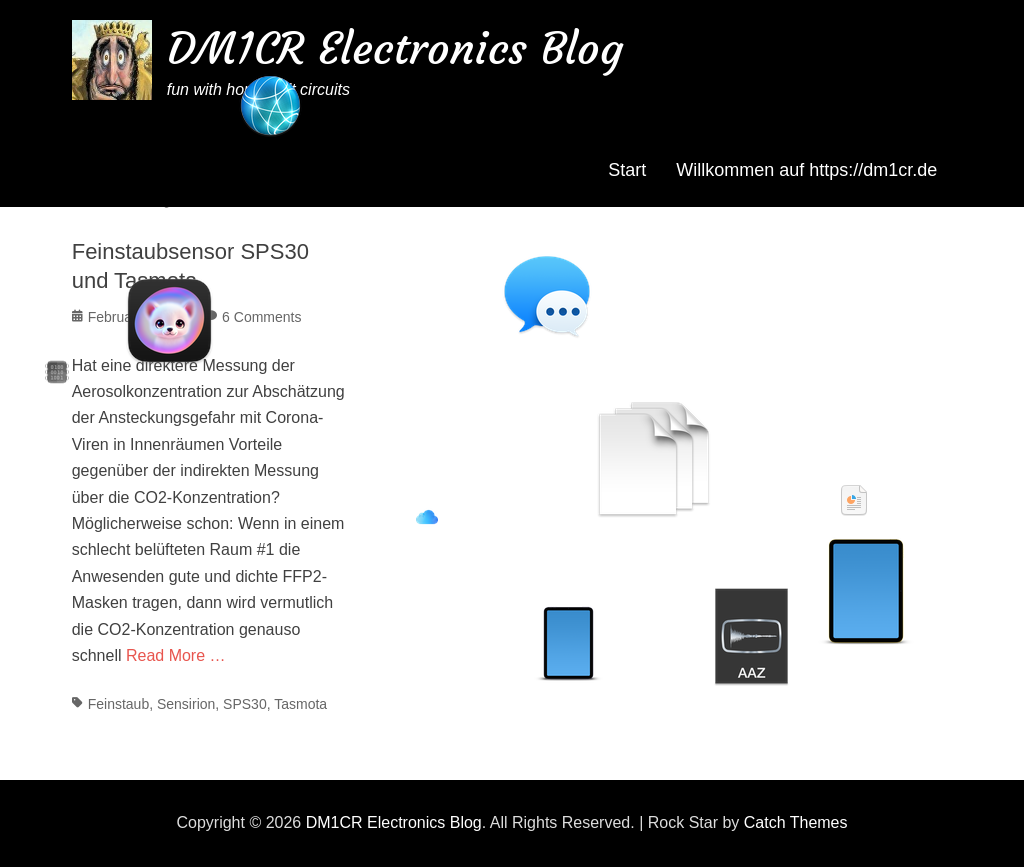 The image size is (1024, 867). I want to click on audio analyzer or metering tool in GarageBand, so click(751, 638).